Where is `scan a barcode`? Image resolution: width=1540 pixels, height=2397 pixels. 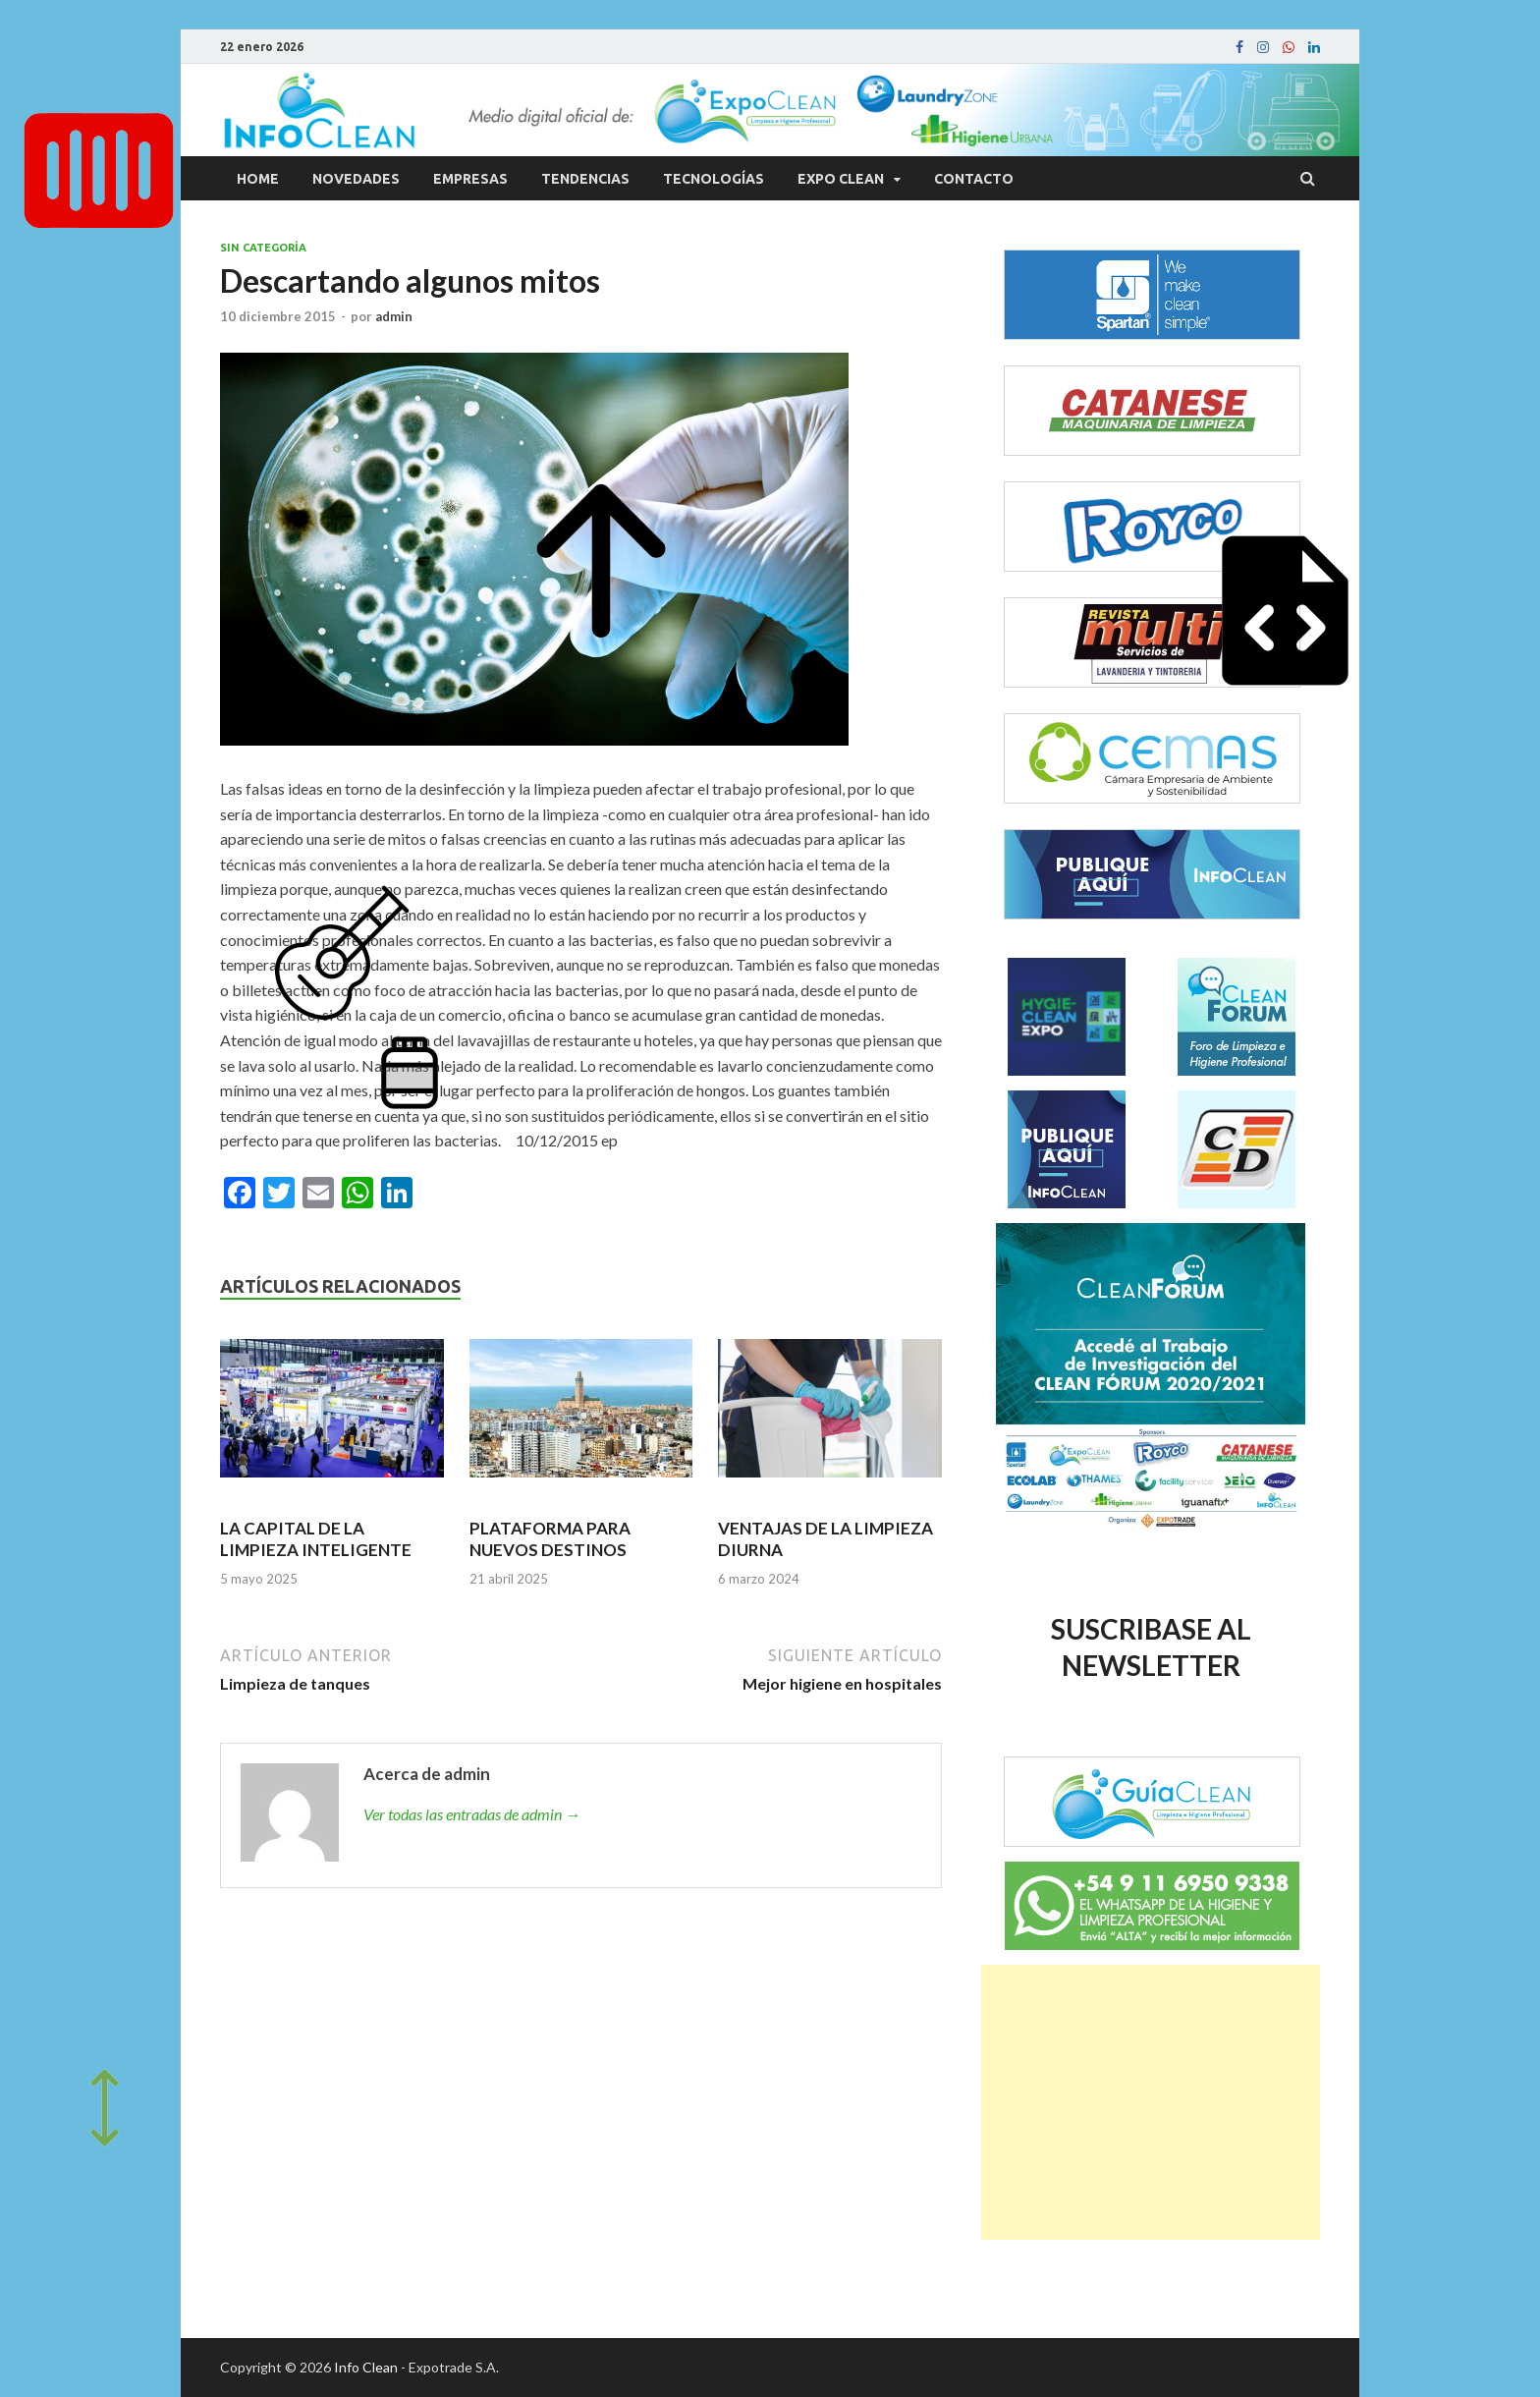 scan a barcode is located at coordinates (98, 170).